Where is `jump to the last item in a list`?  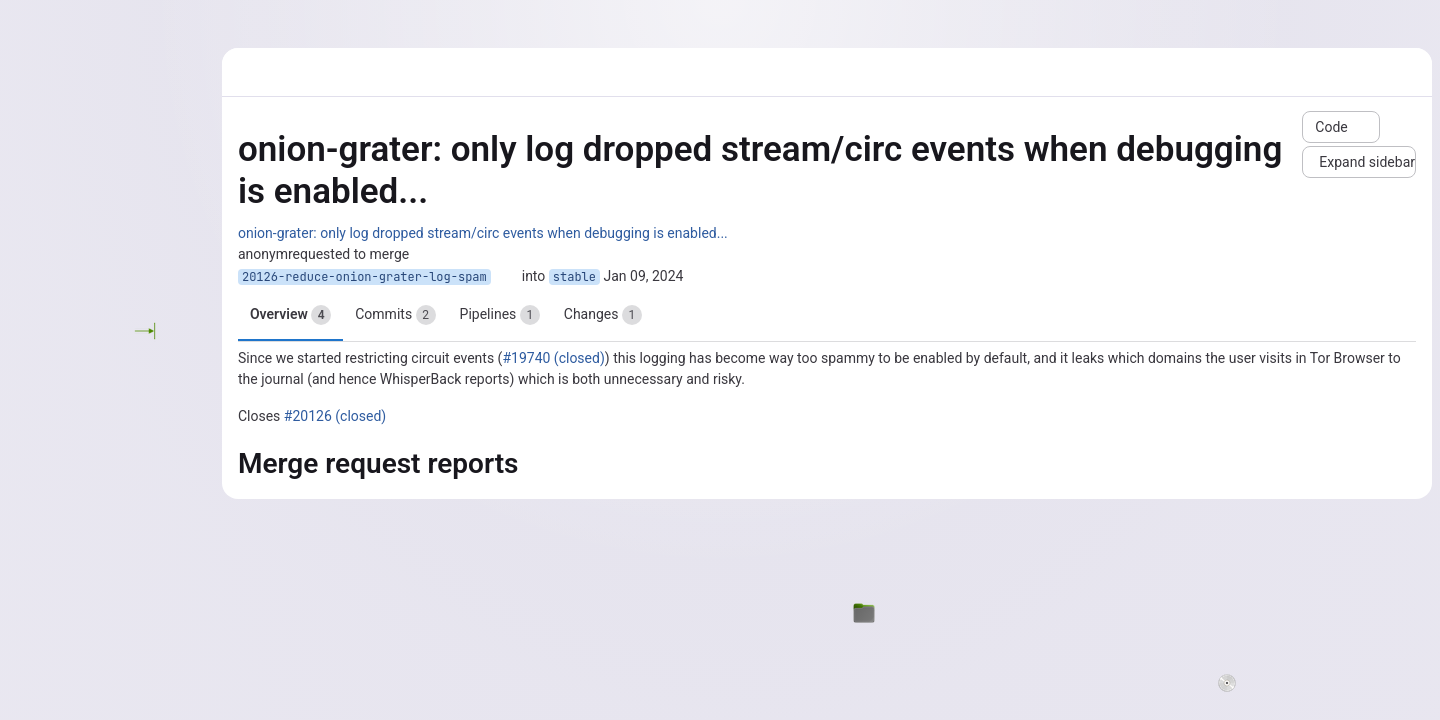 jump to the last item in a list is located at coordinates (145, 331).